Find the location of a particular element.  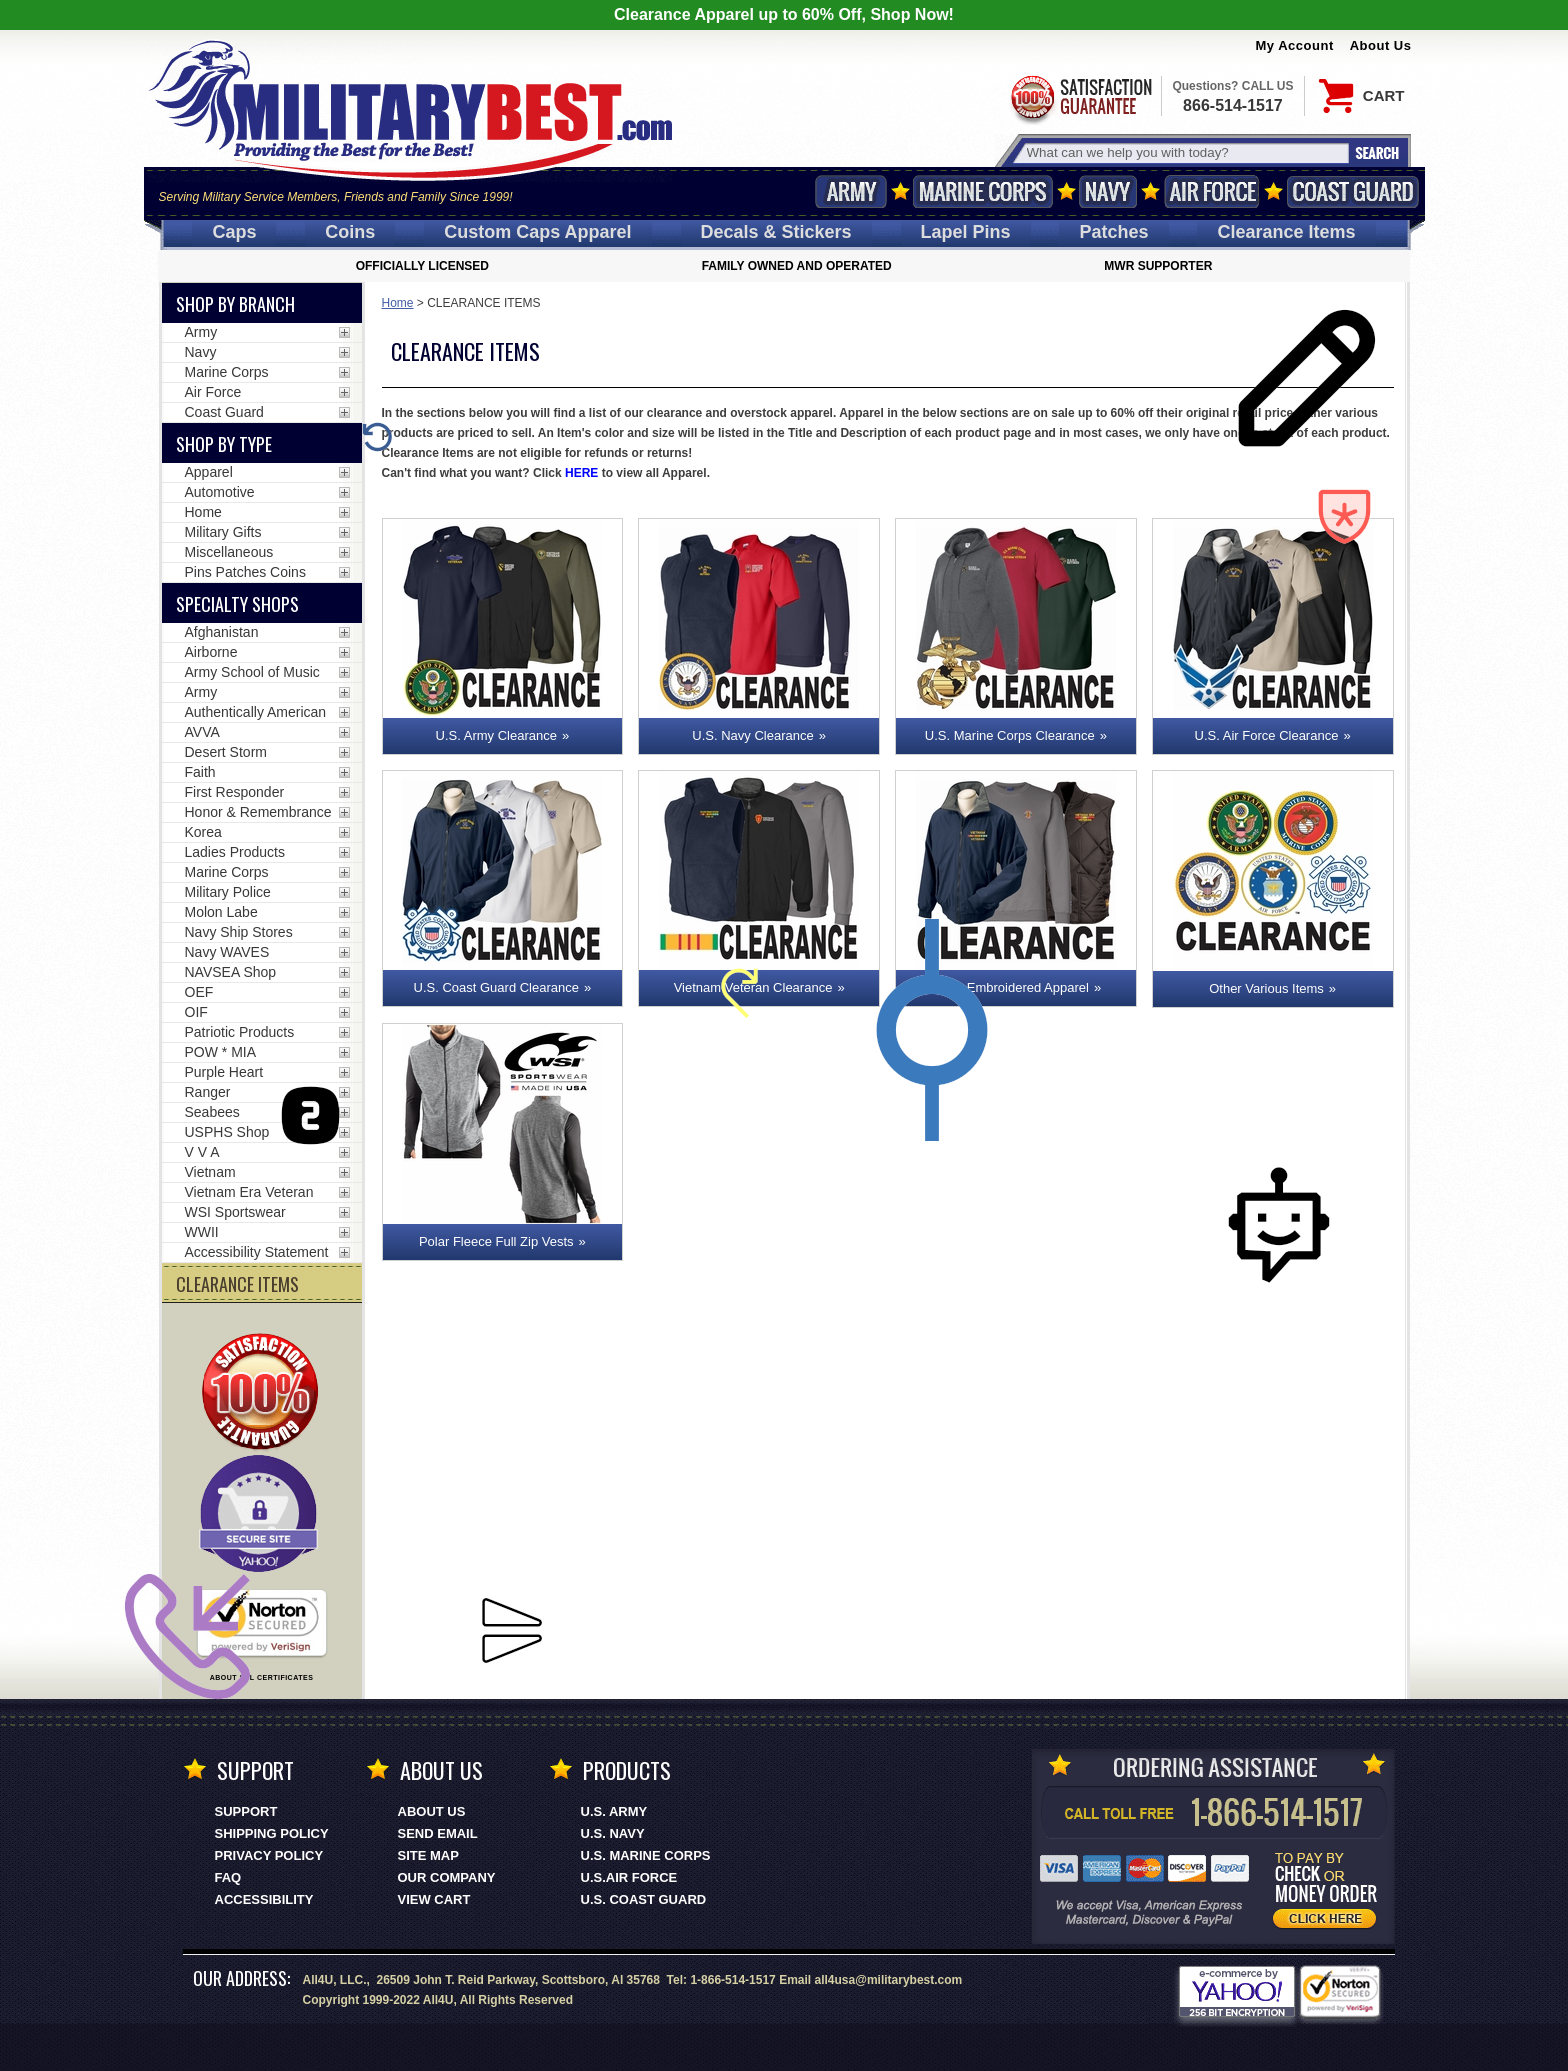

view commit history is located at coordinates (932, 1030).